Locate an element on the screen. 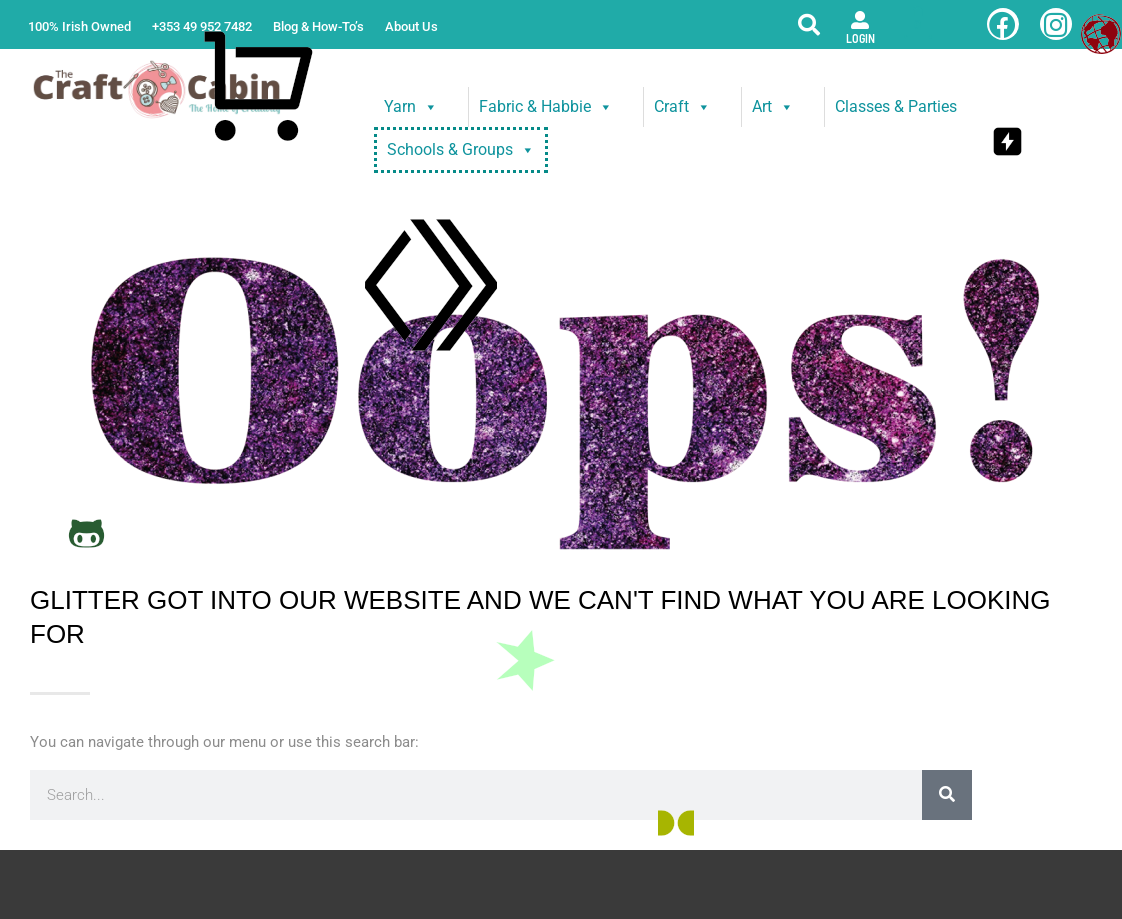 This screenshot has width=1122, height=919. Esri geographic information system (GIS) branding is located at coordinates (1101, 34).